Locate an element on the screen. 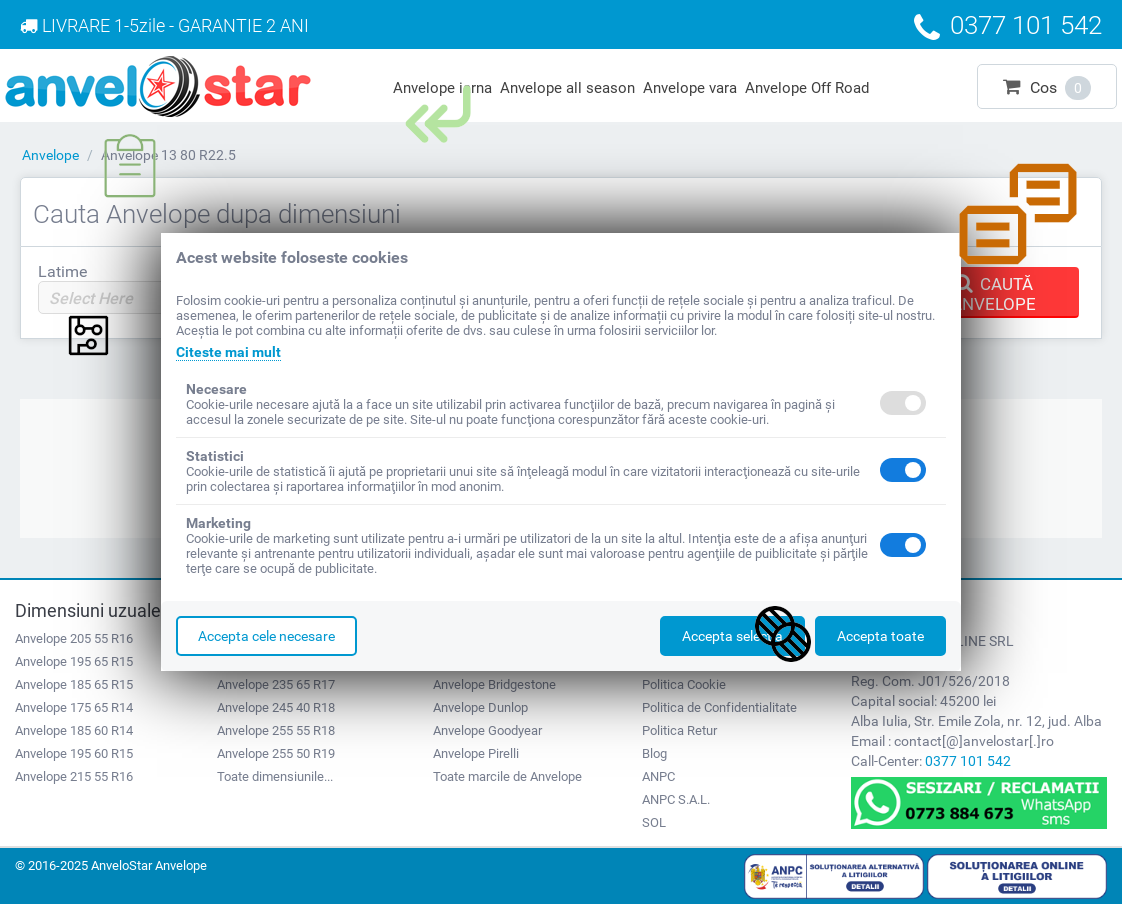 This screenshot has width=1122, height=904. view clipboard contents is located at coordinates (130, 167).